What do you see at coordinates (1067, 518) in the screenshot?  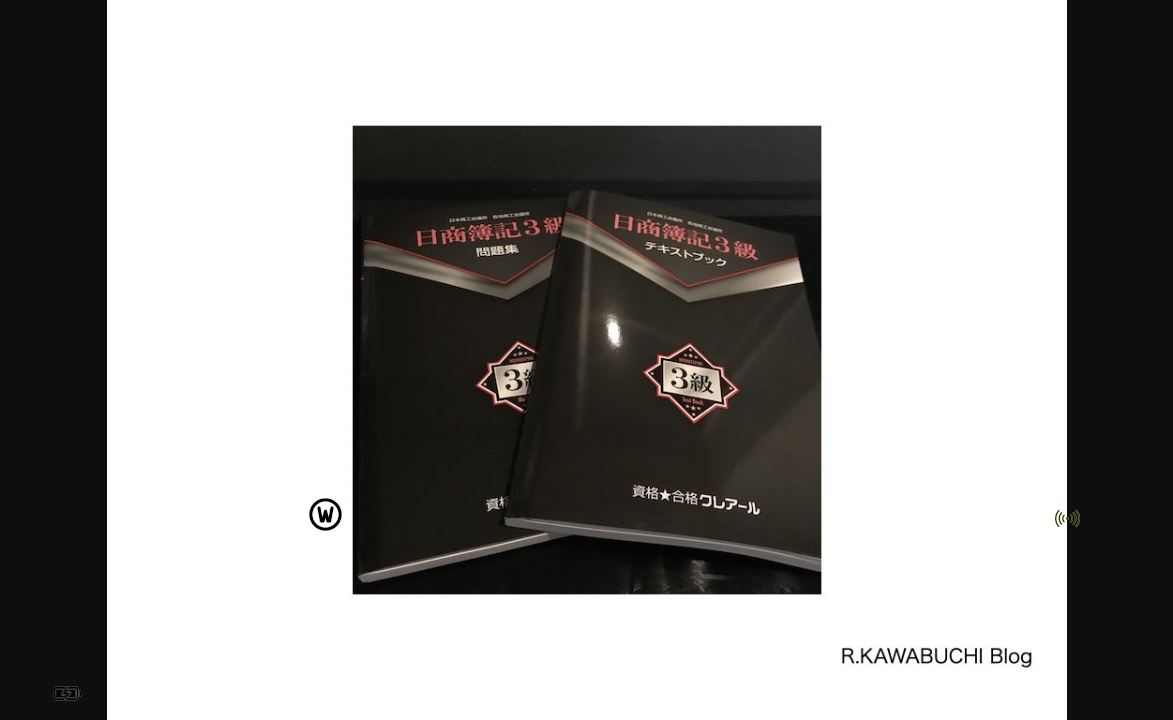 I see `access radio or audio streaming` at bounding box center [1067, 518].